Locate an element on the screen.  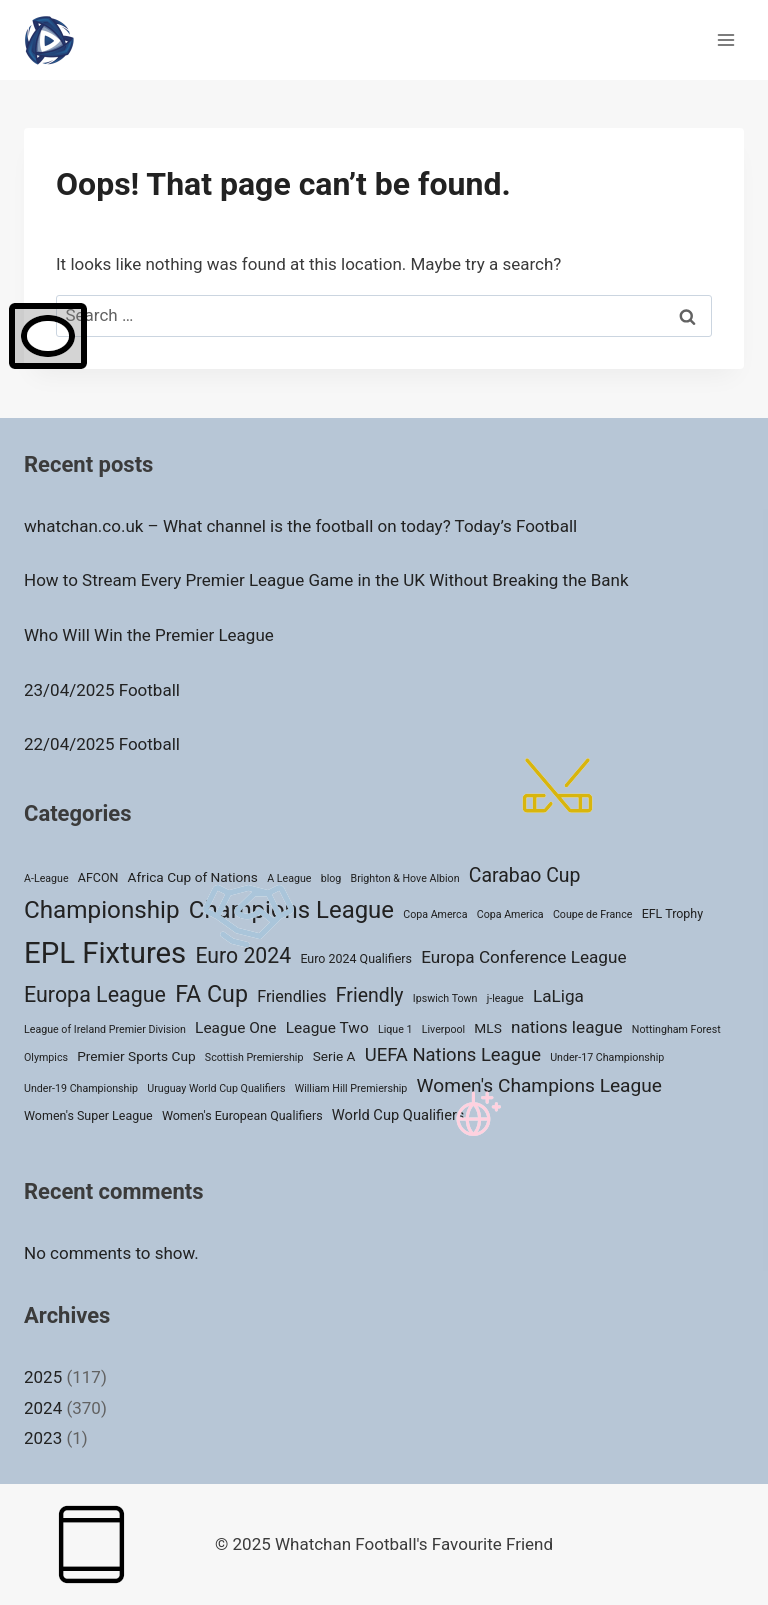
apply vignette effect to image is located at coordinates (48, 336).